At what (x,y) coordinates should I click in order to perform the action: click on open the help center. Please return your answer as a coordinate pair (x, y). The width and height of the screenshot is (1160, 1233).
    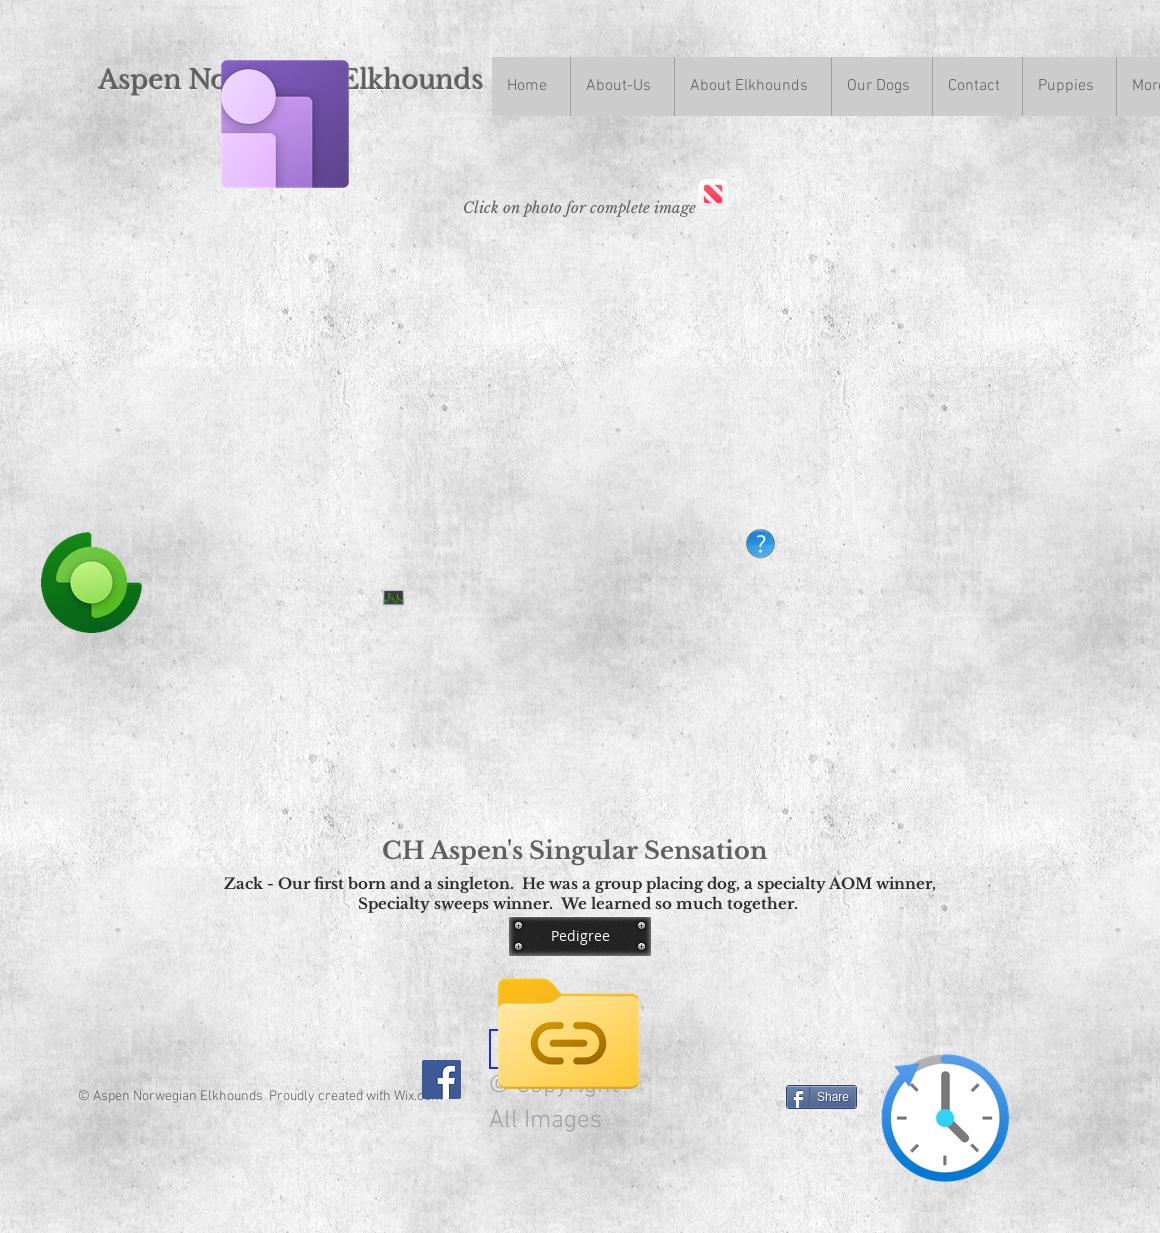
    Looking at the image, I should click on (760, 543).